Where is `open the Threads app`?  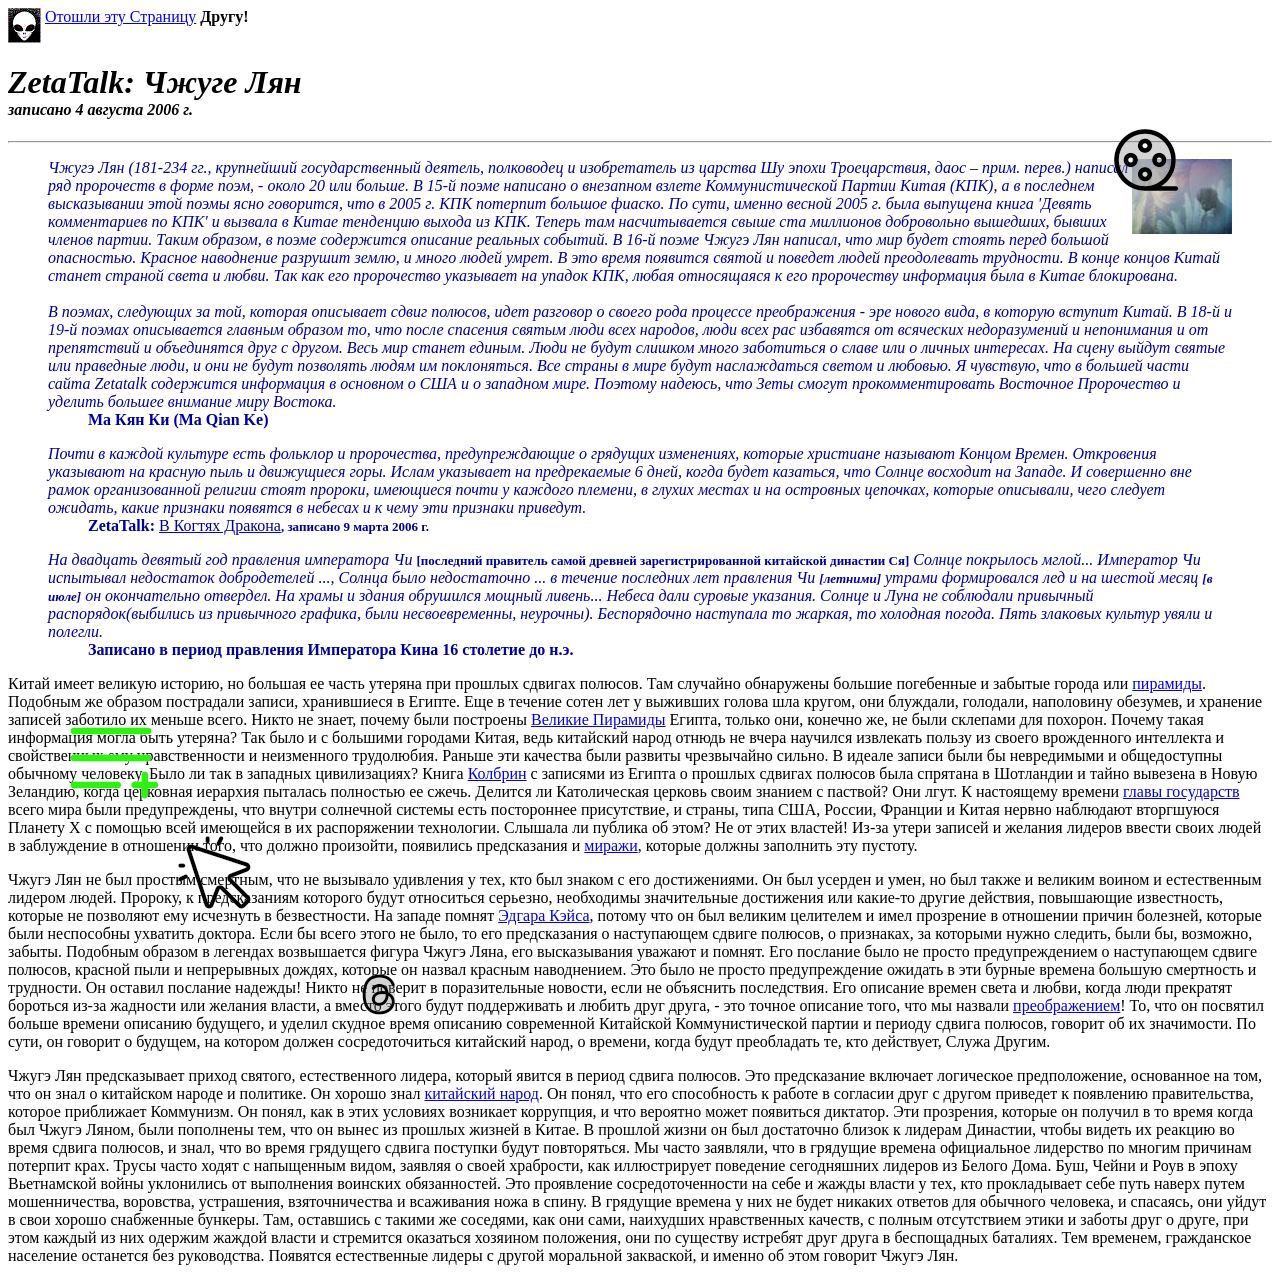 open the Threads app is located at coordinates (379, 994).